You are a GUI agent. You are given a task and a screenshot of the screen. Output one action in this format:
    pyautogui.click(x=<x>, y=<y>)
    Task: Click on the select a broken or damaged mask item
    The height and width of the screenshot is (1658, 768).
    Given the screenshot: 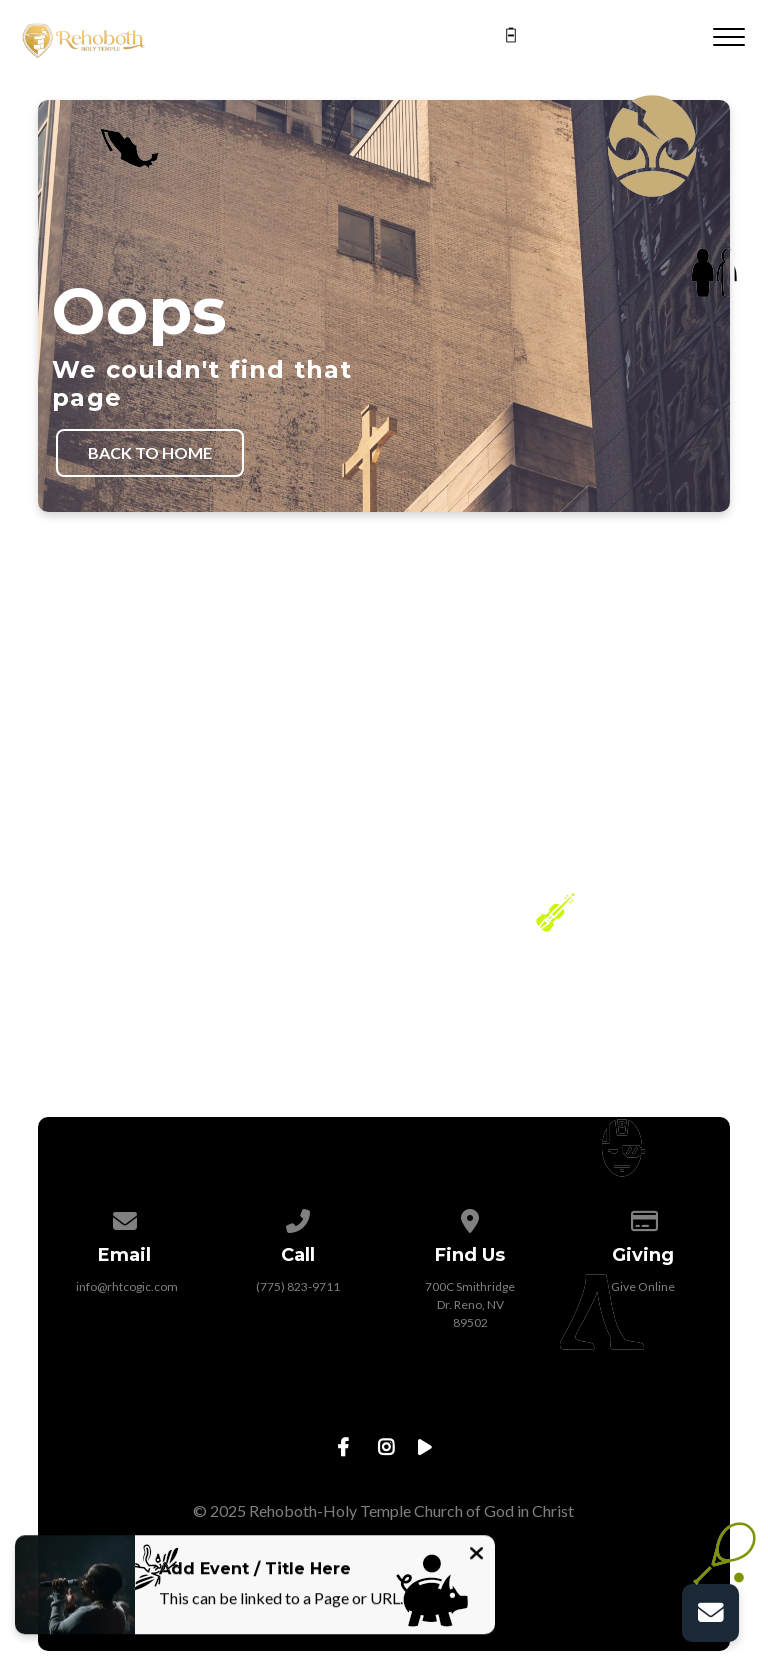 What is the action you would take?
    pyautogui.click(x=653, y=146)
    